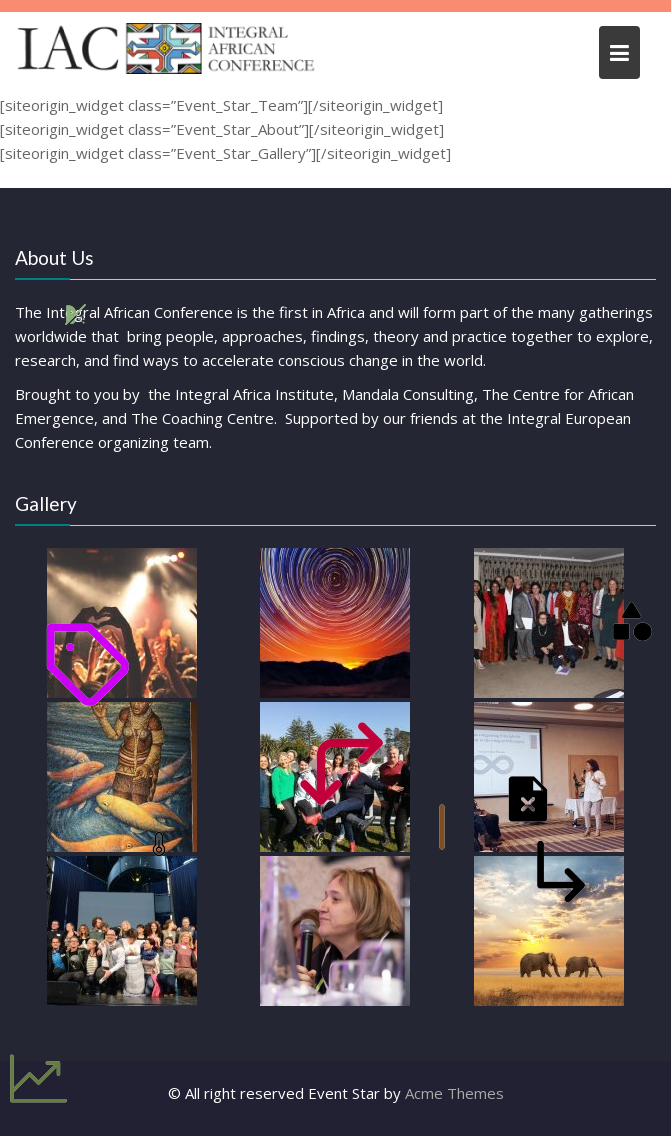  I want to click on indicates a count of one, so click(462, 827).